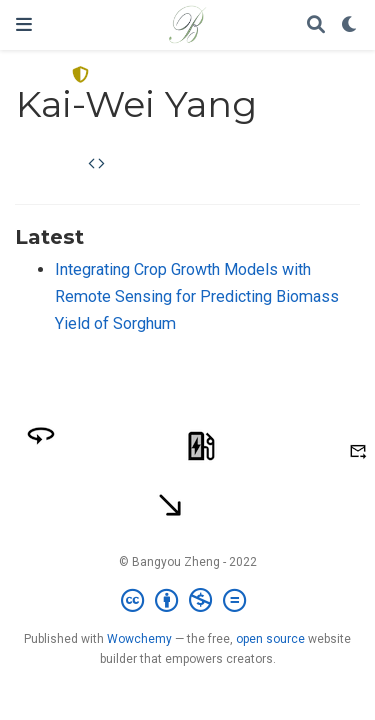  Describe the element at coordinates (358, 451) in the screenshot. I see `forward an email to another recipient` at that location.